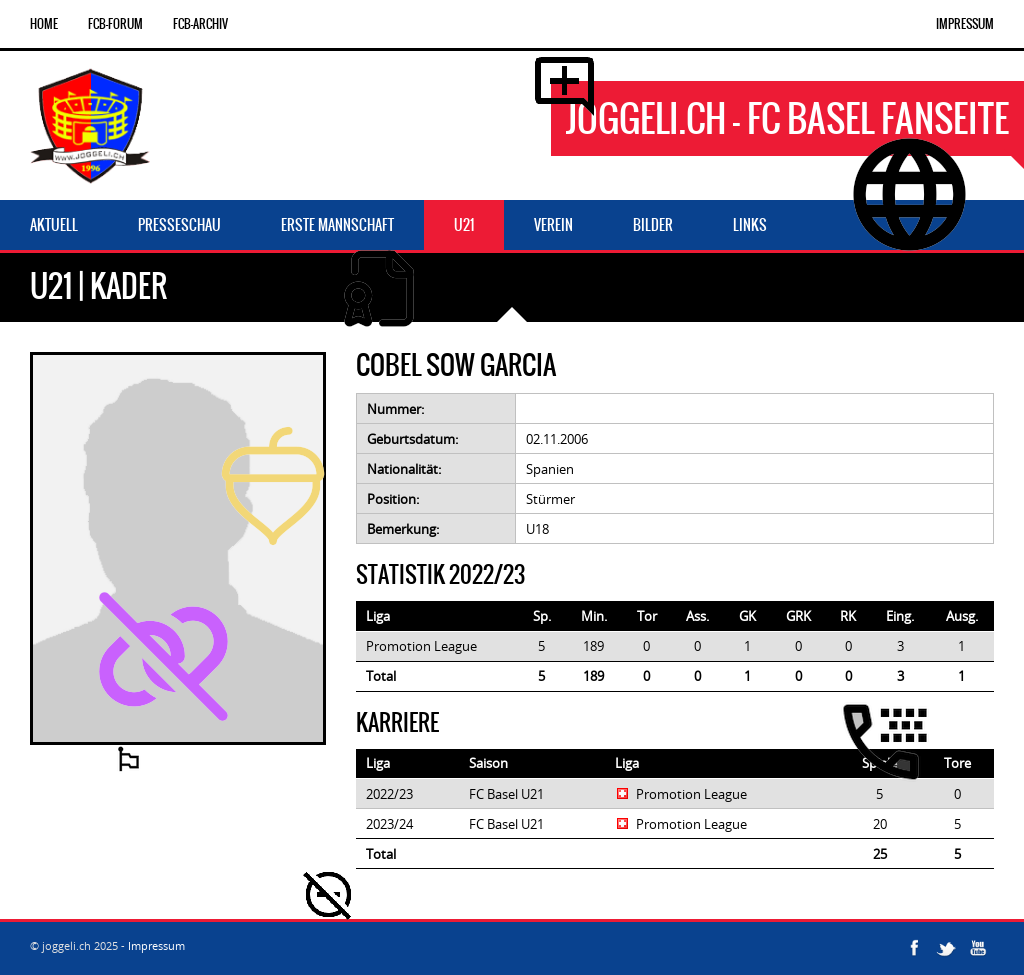  Describe the element at coordinates (273, 486) in the screenshot. I see `nature or outdoors category icon` at that location.